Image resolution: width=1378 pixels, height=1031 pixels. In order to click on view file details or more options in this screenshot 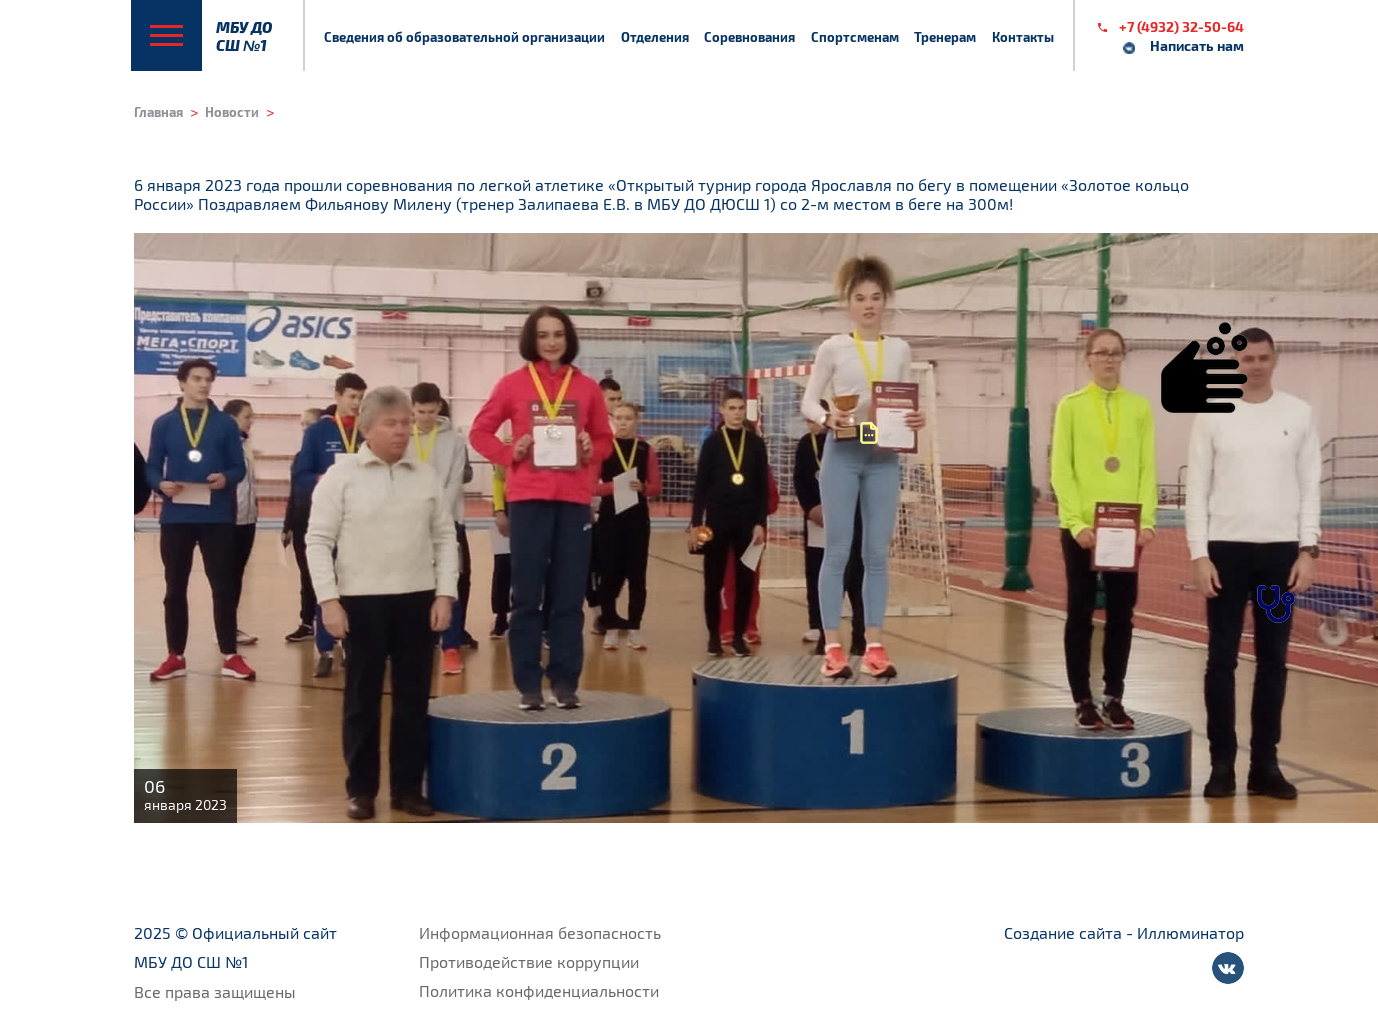, I will do `click(869, 433)`.